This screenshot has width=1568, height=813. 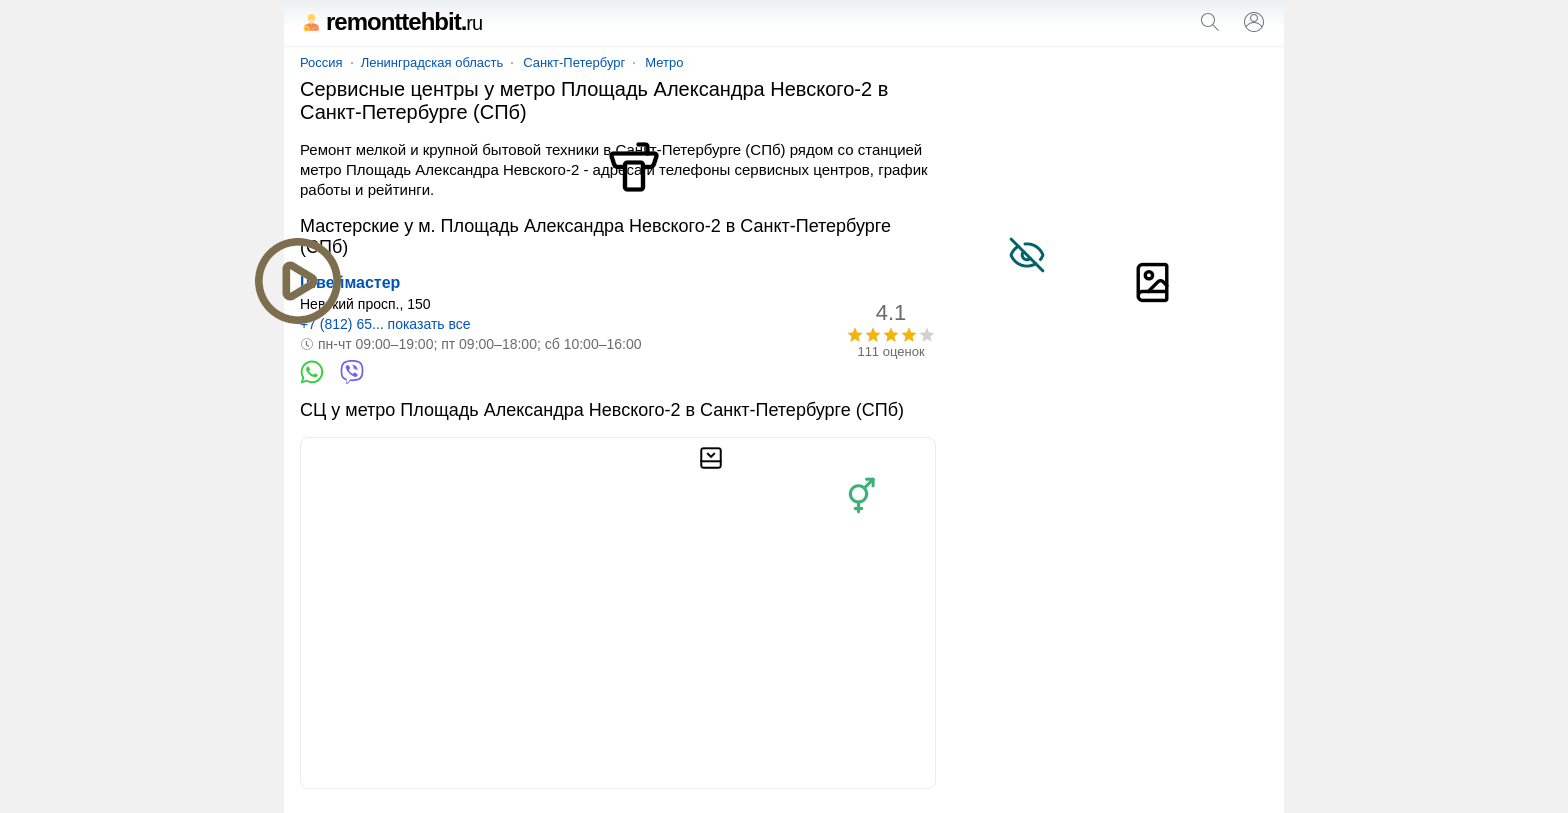 What do you see at coordinates (711, 458) in the screenshot?
I see `collapse bottom panel` at bounding box center [711, 458].